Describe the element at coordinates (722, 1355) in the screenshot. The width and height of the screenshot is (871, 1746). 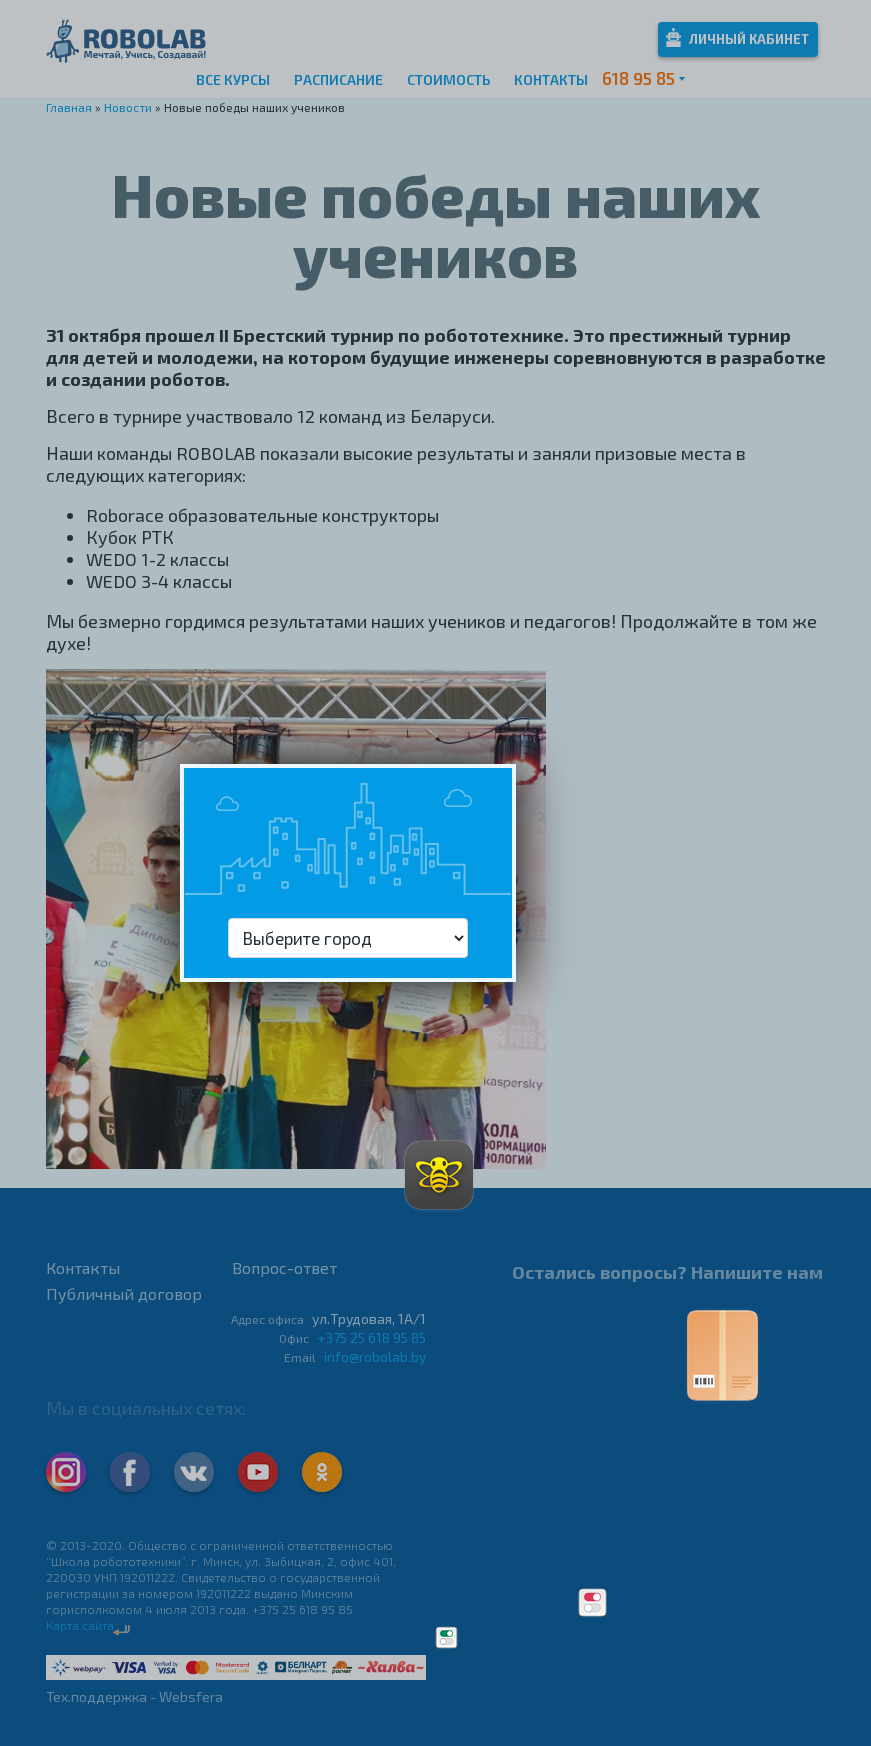
I see `a compressed archive or package file` at that location.